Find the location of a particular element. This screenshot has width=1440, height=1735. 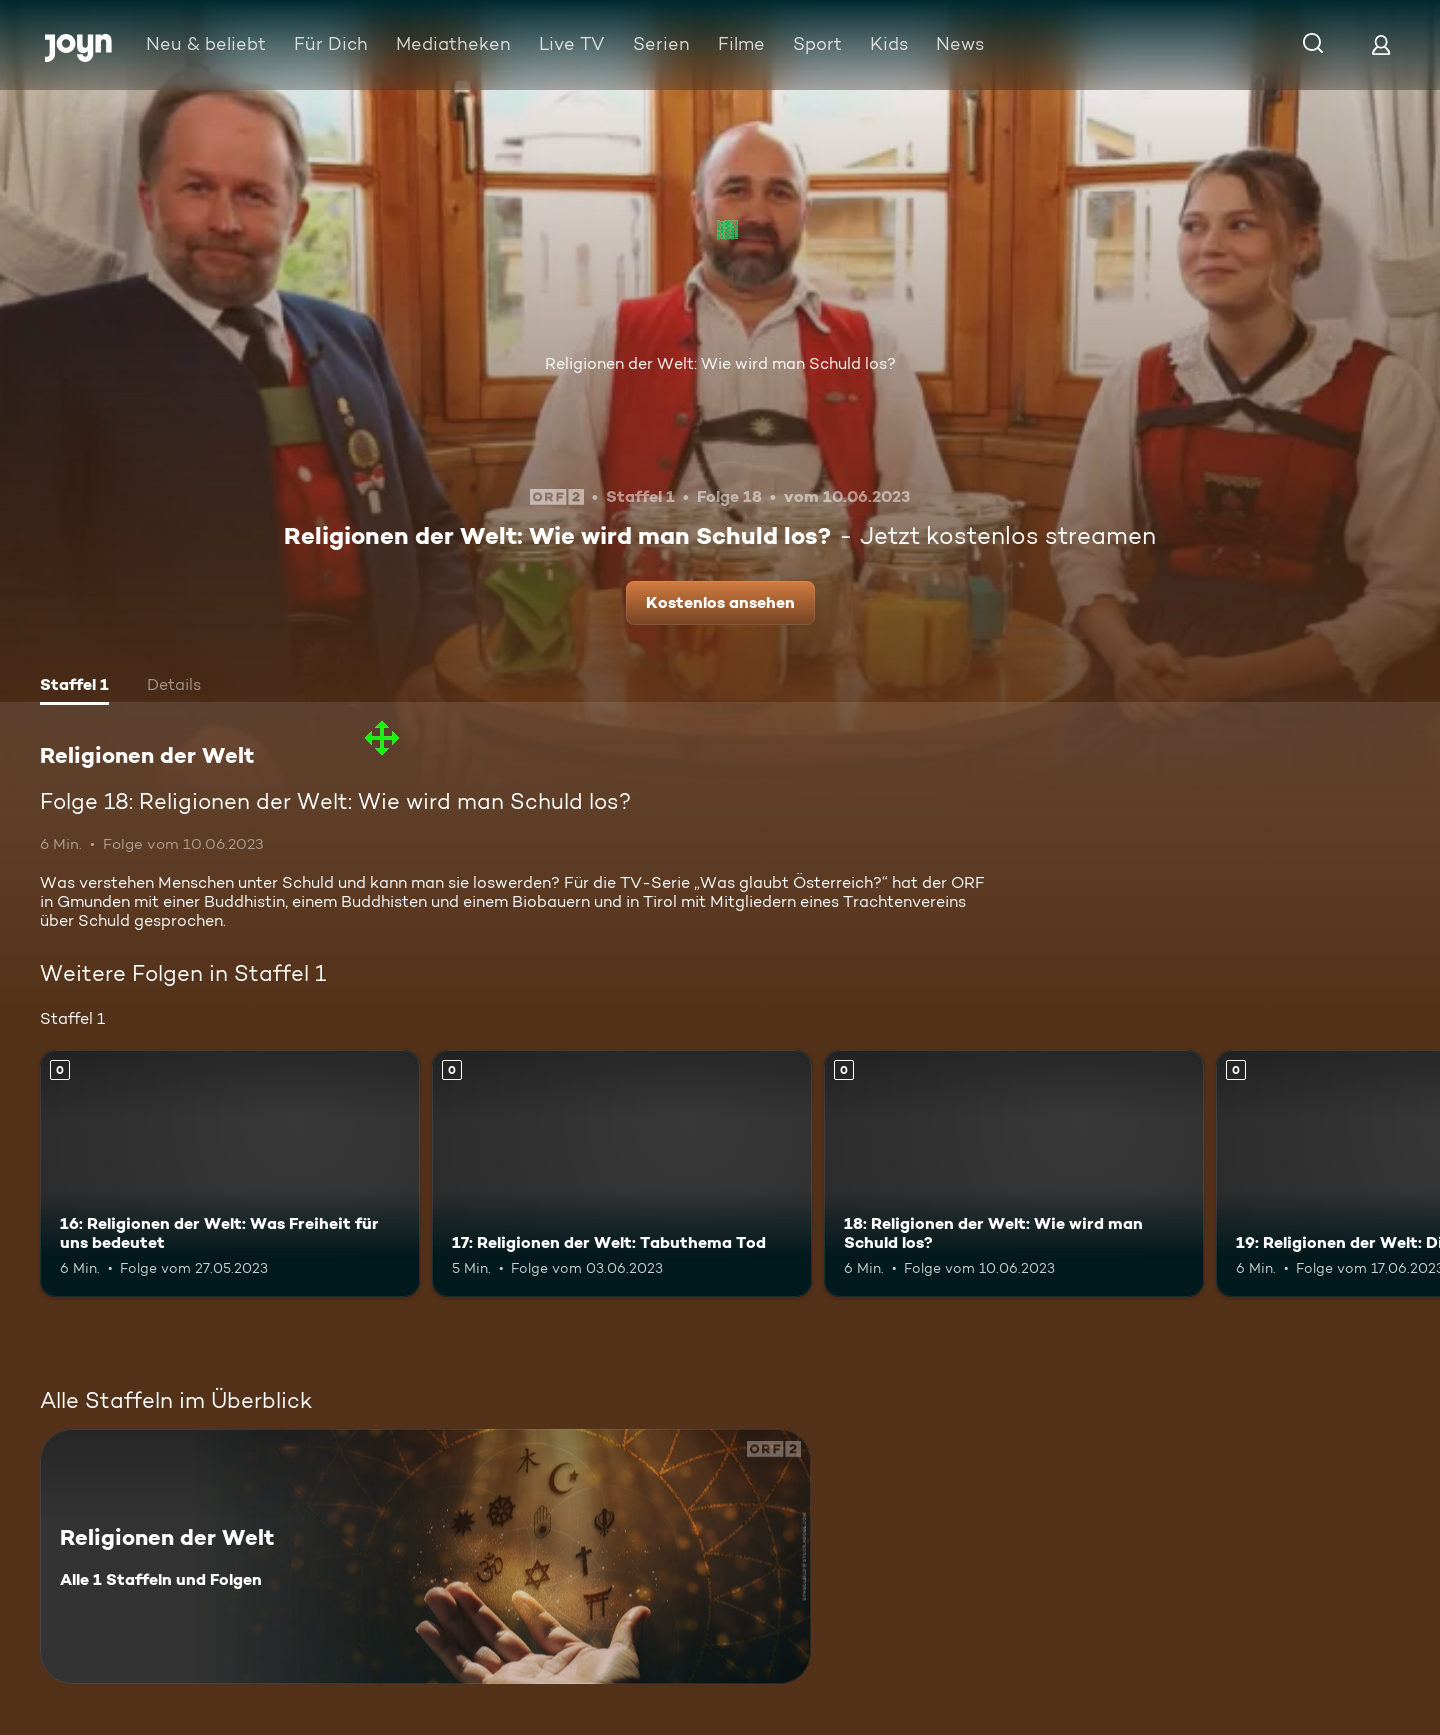

view half-year calendar overview is located at coordinates (727, 229).